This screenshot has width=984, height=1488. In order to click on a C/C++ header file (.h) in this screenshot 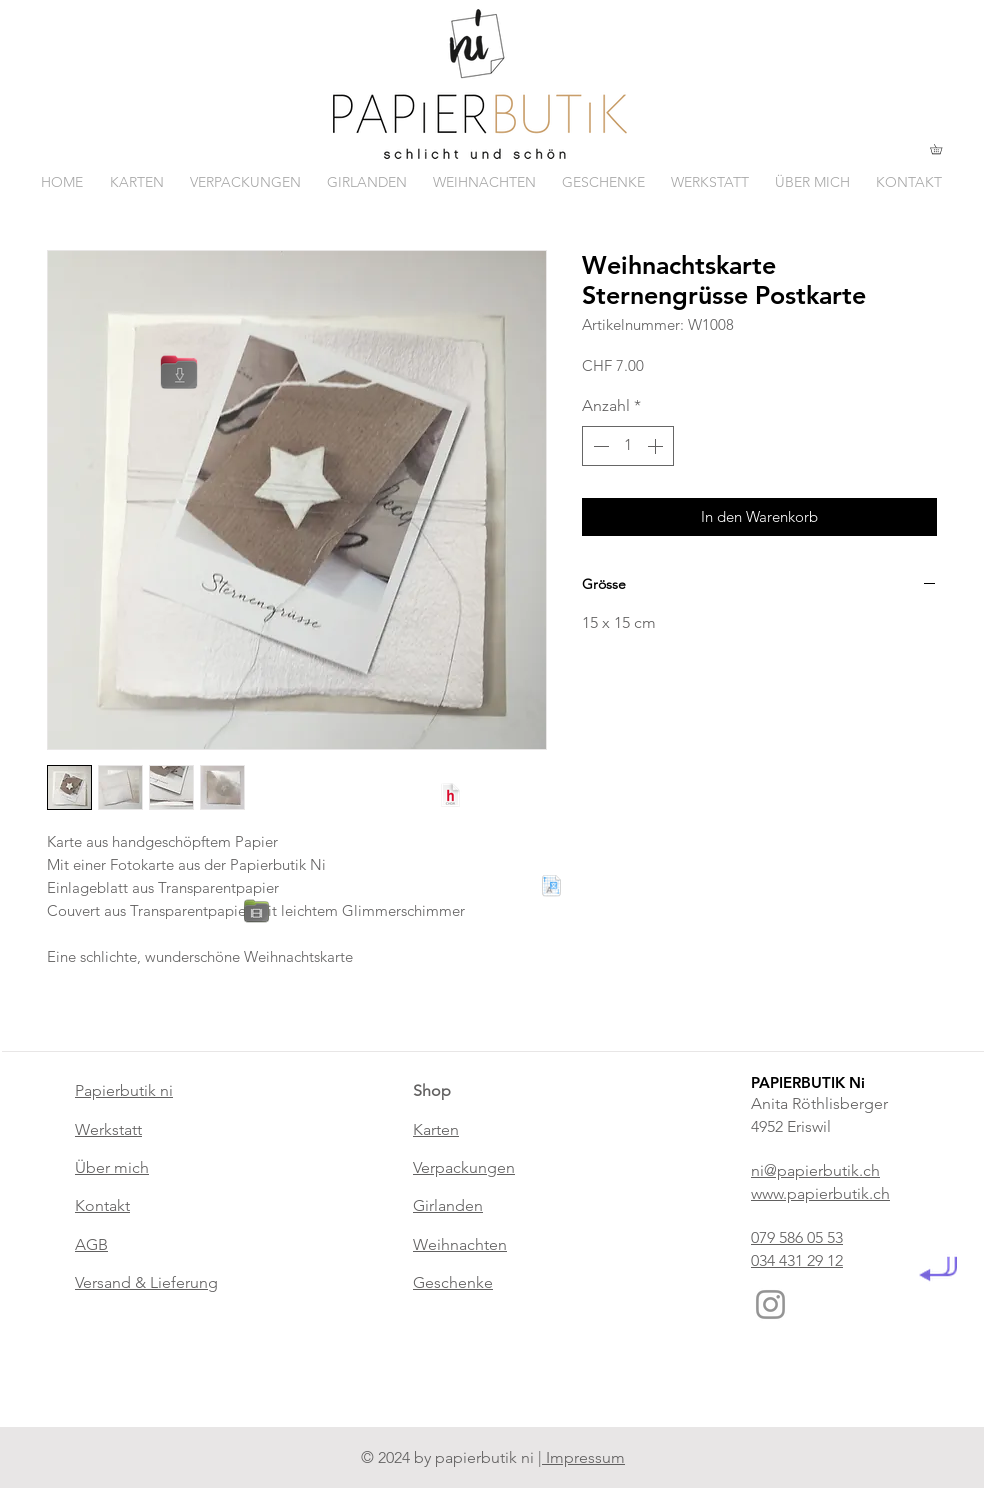, I will do `click(450, 795)`.